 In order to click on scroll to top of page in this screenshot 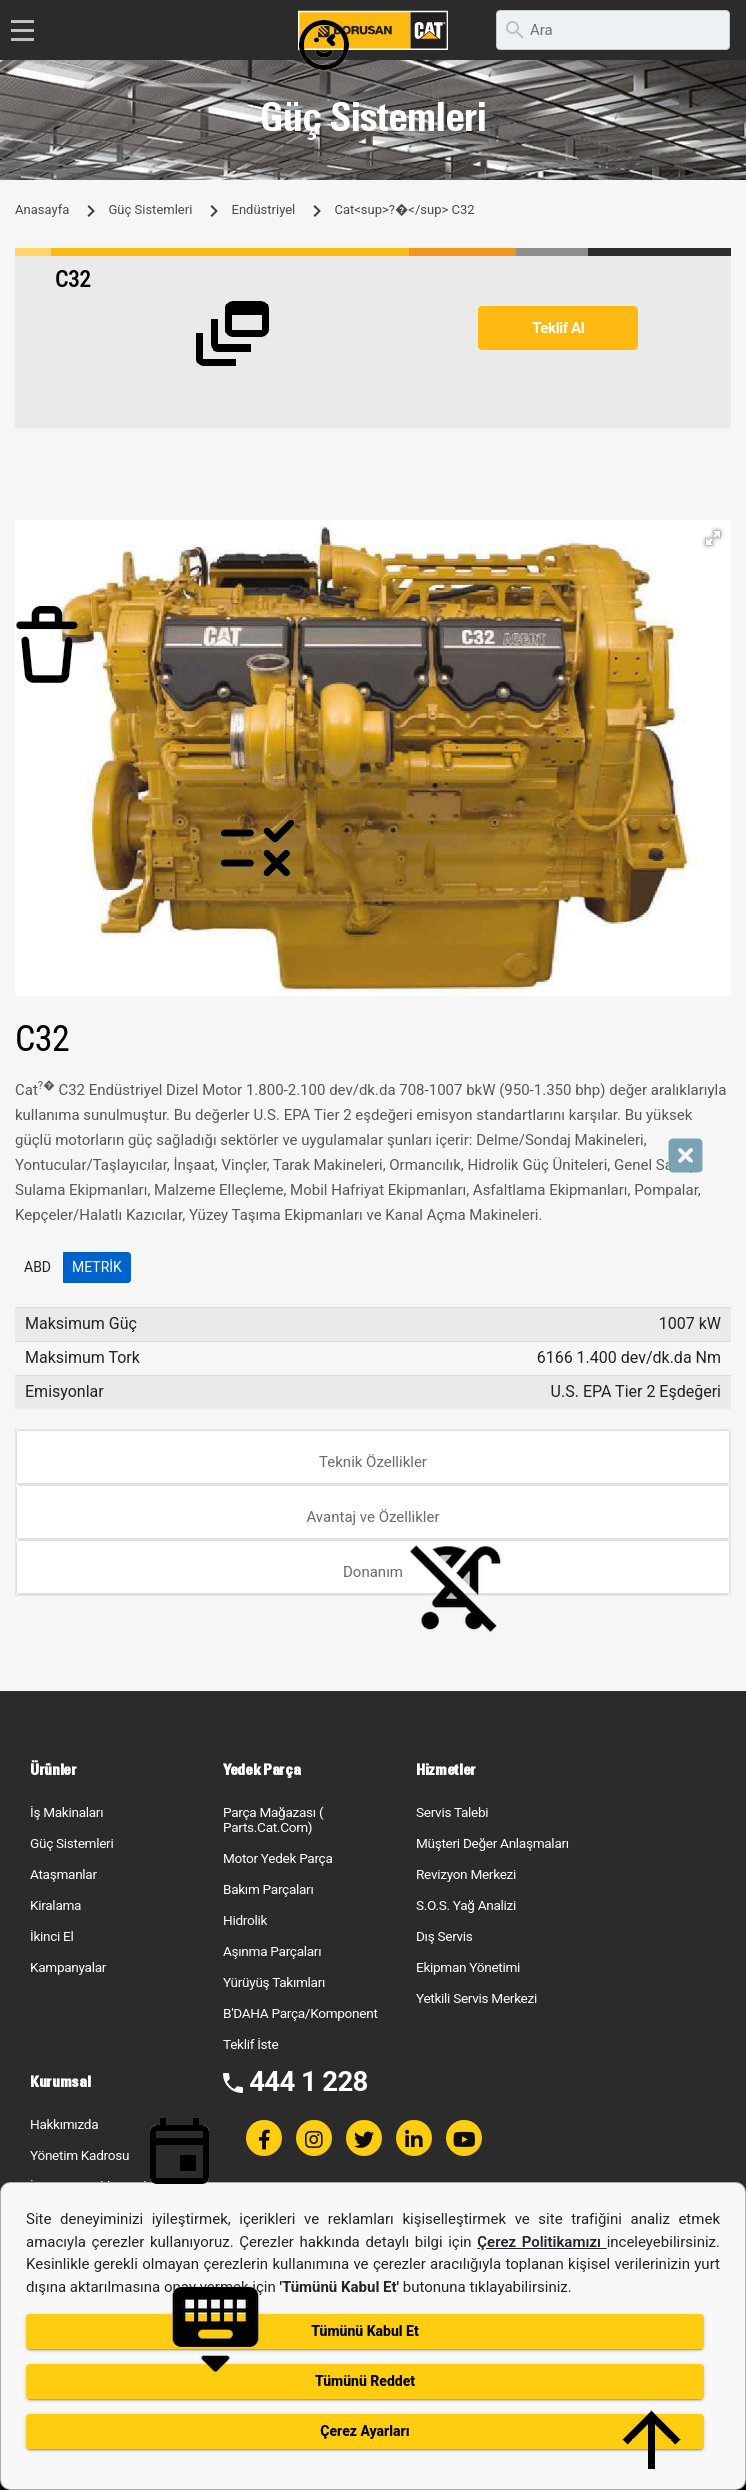, I will do `click(651, 2439)`.